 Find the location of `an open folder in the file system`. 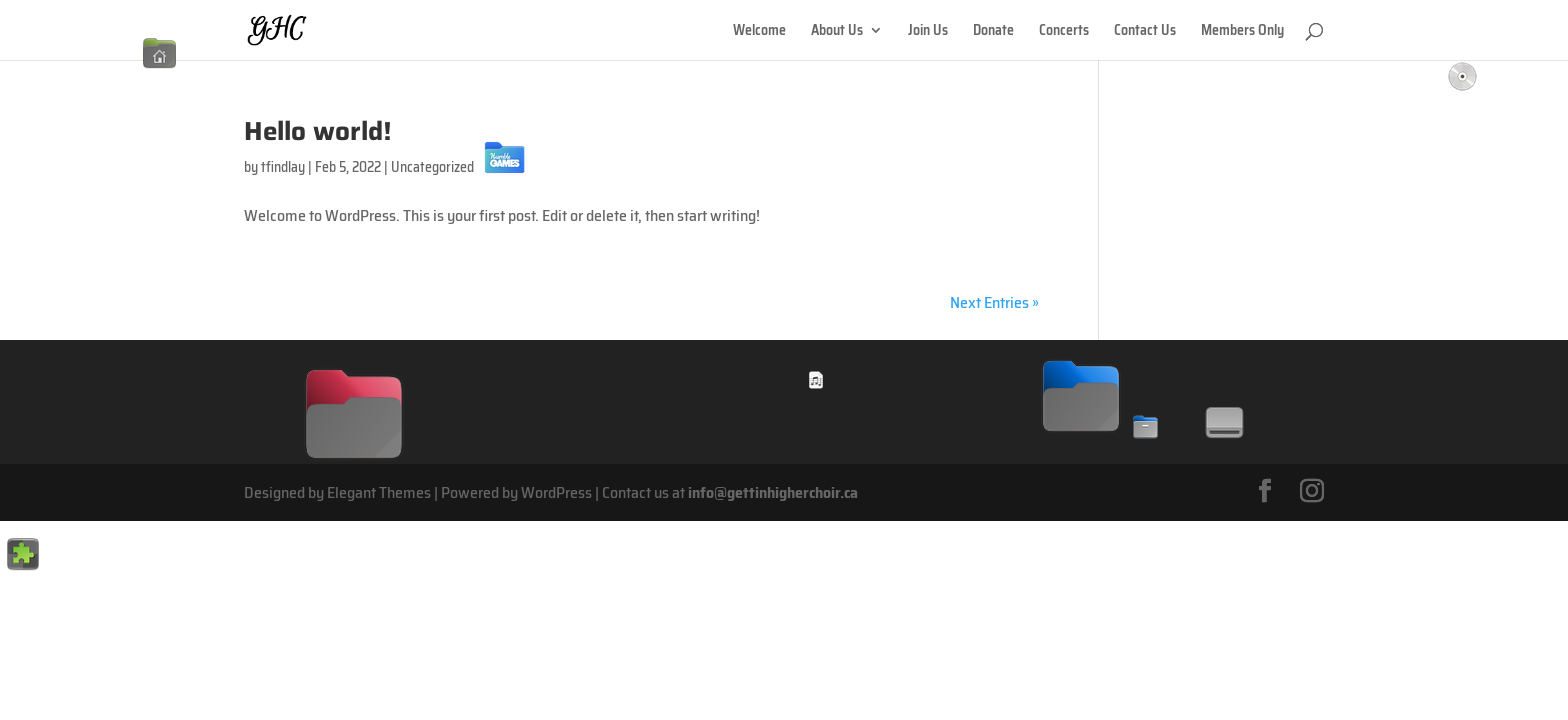

an open folder in the file system is located at coordinates (354, 414).